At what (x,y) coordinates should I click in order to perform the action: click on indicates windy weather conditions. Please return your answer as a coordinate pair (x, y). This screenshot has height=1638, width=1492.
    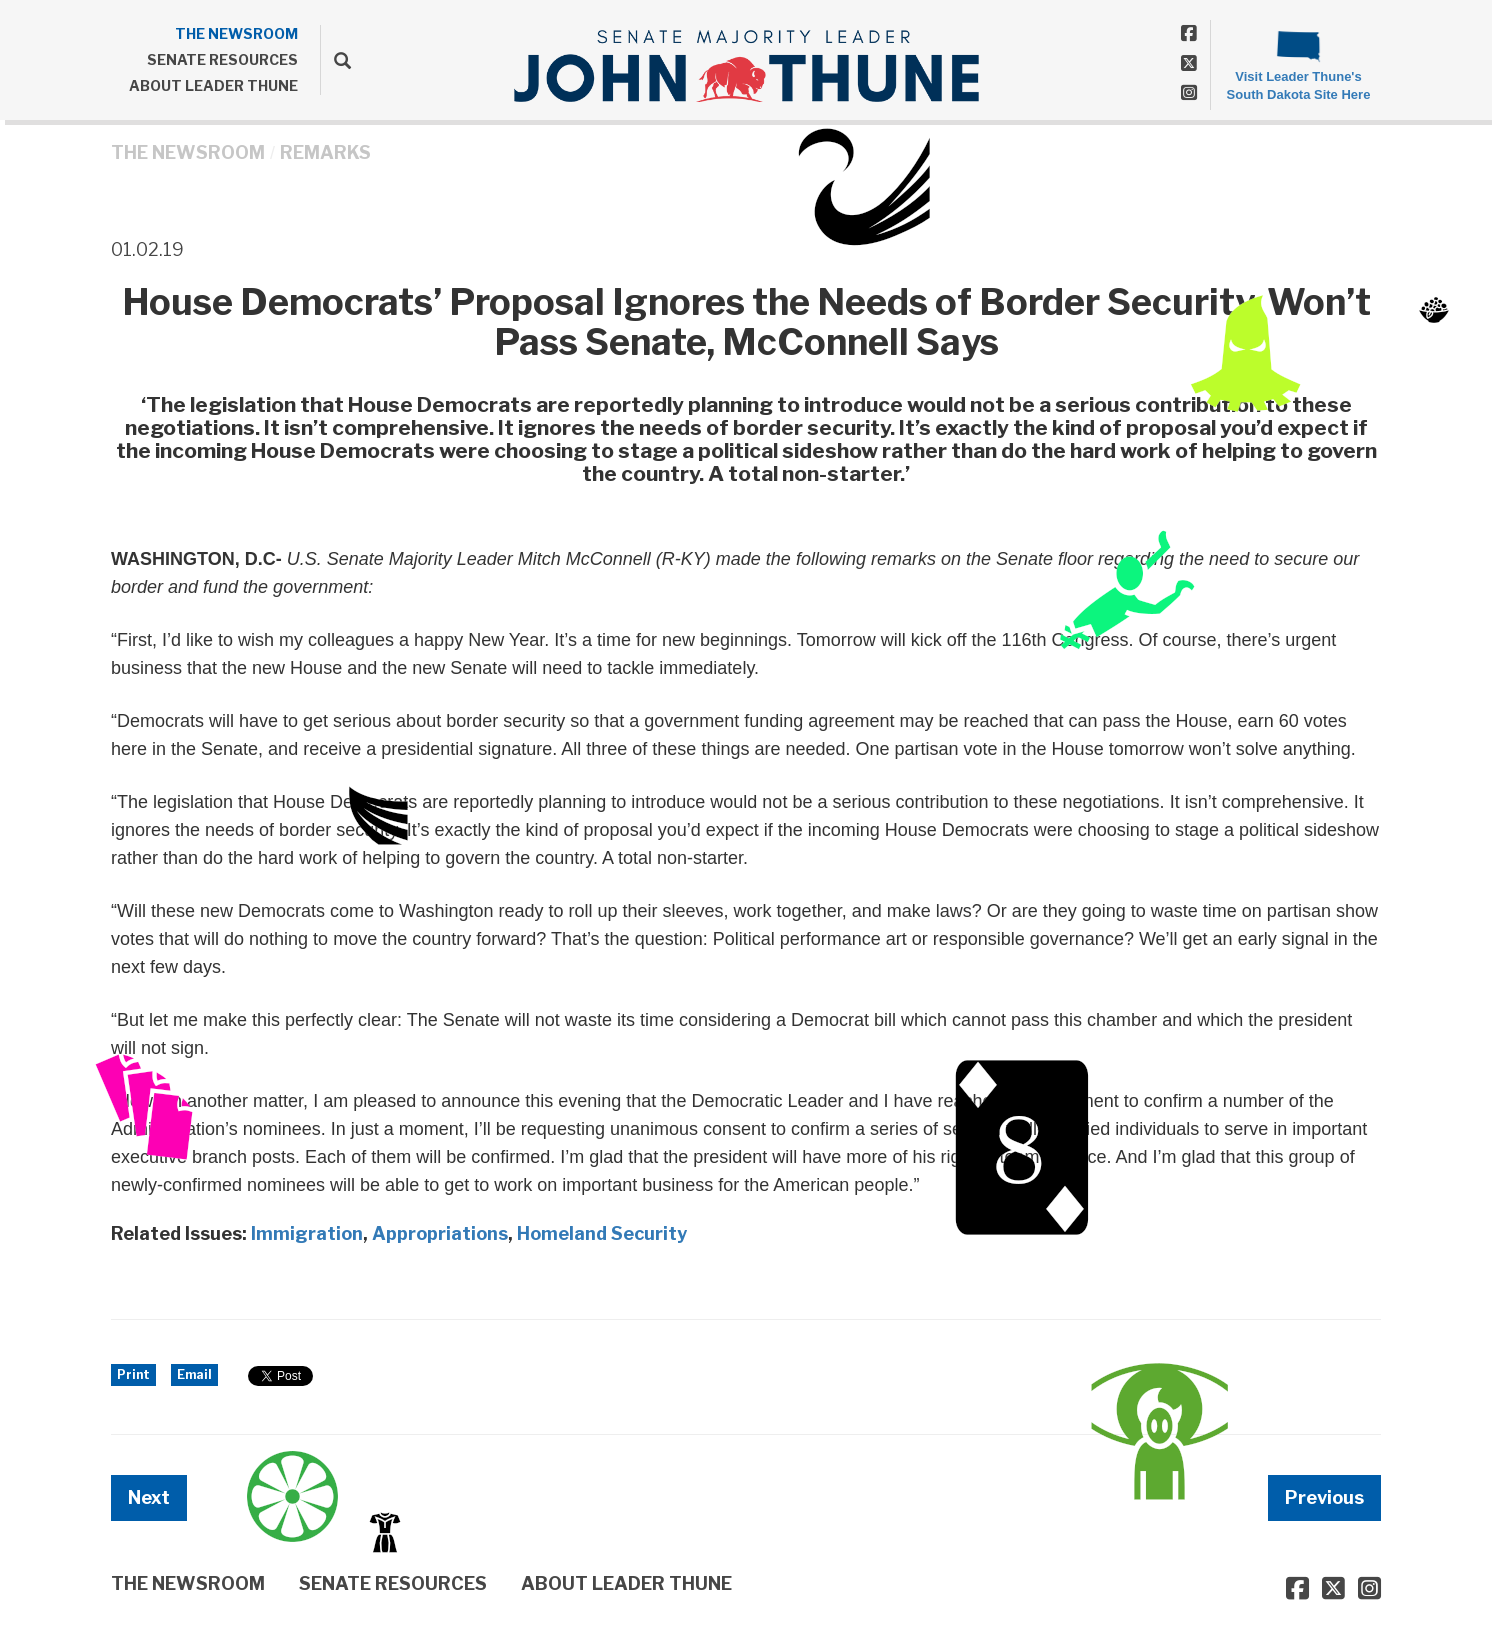
    Looking at the image, I should click on (378, 815).